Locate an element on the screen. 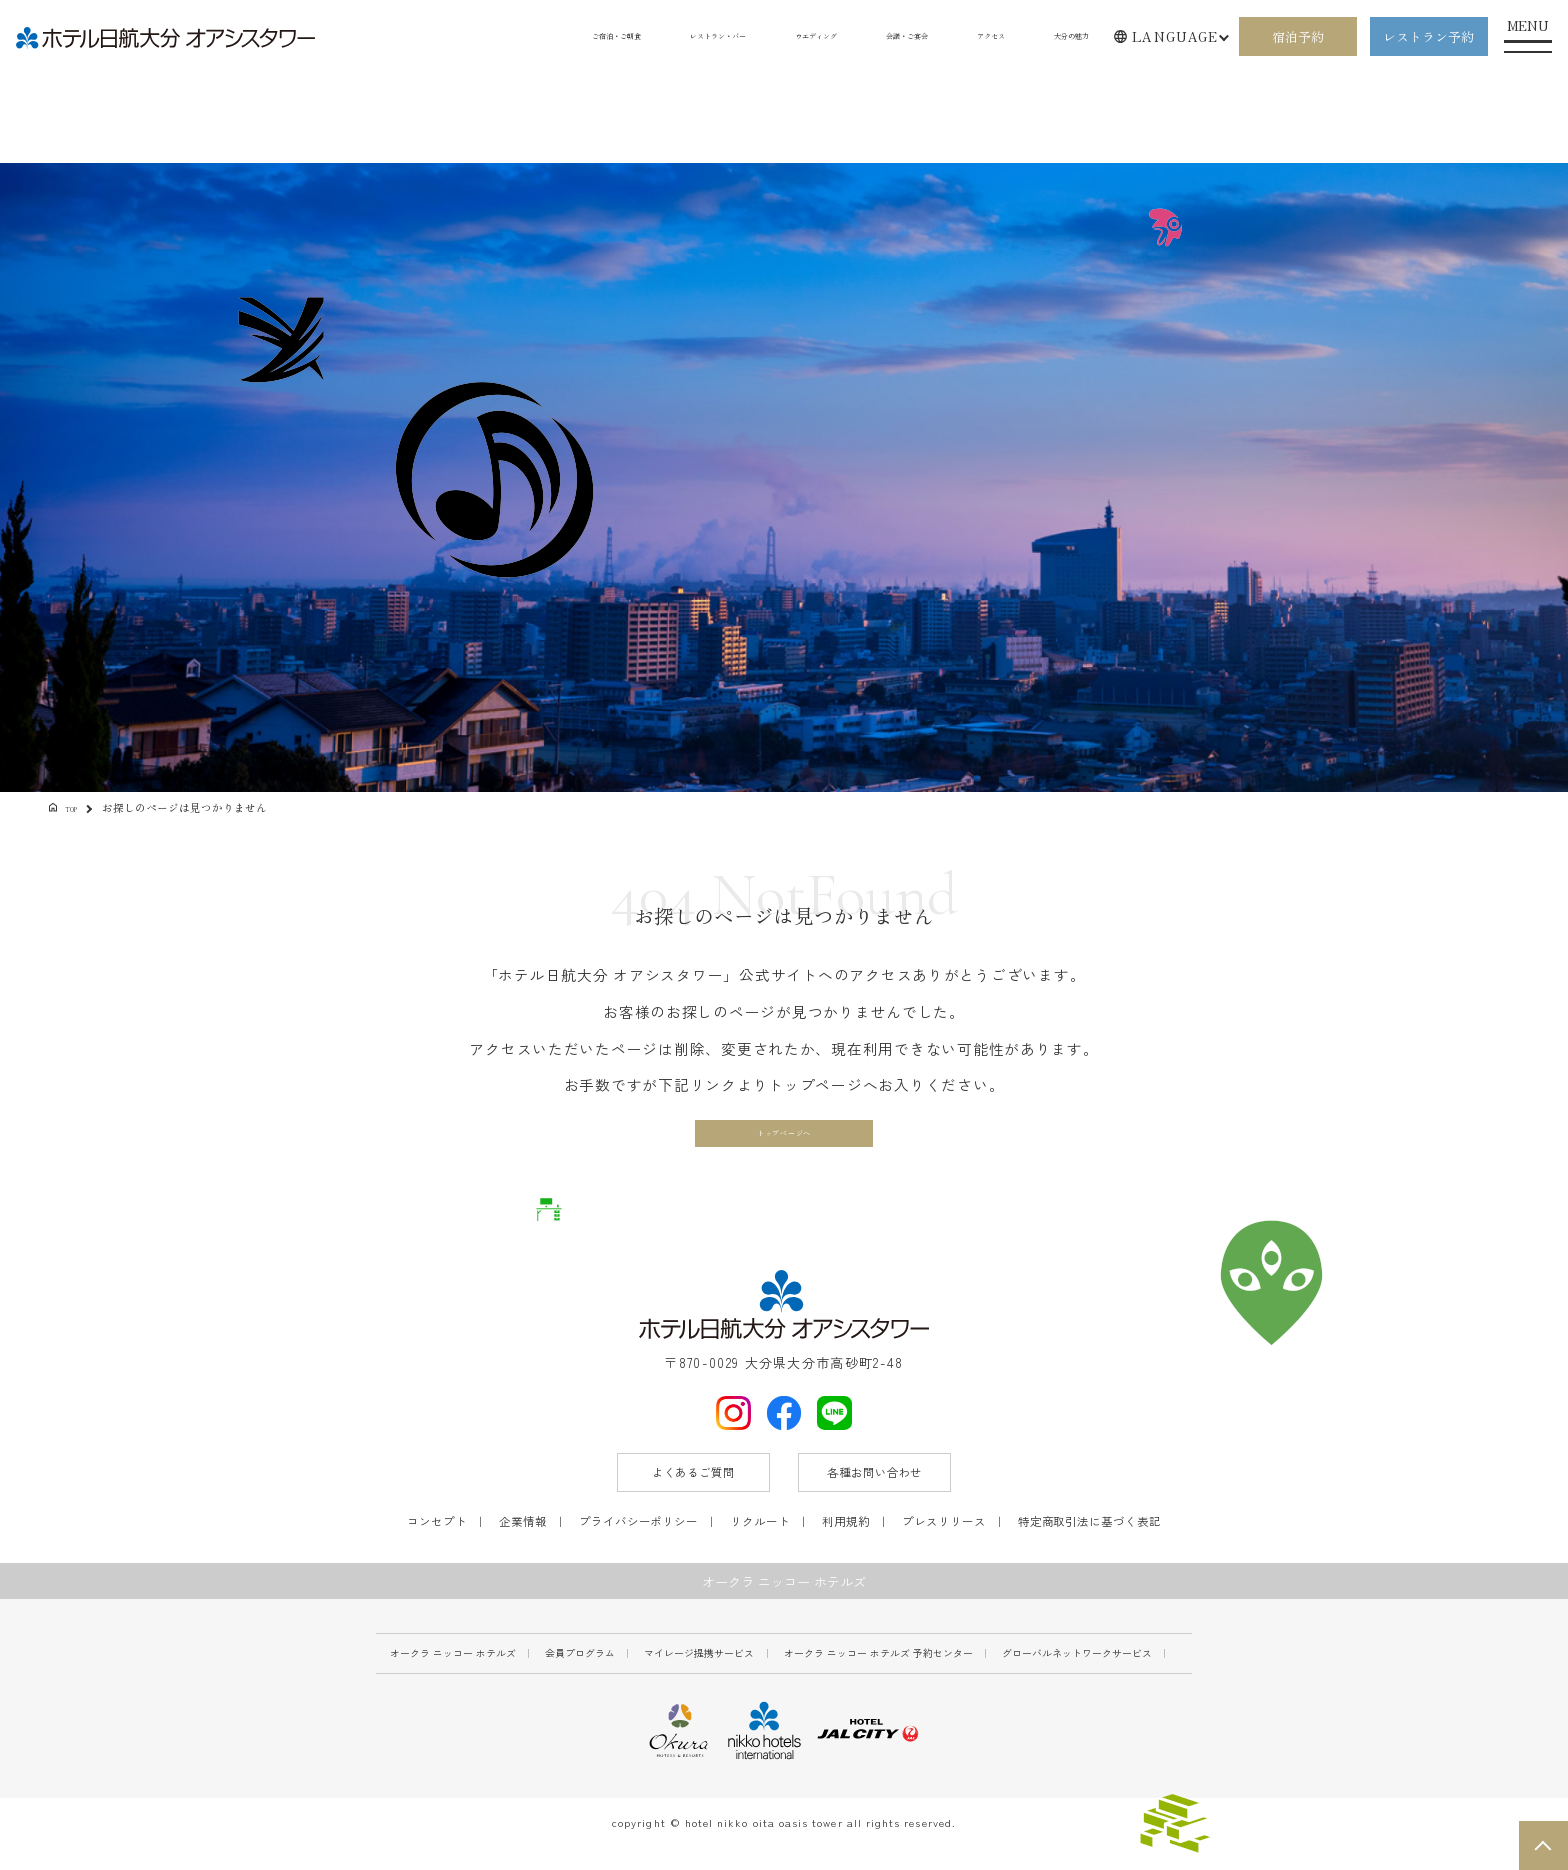  select the phrygian cap headgear item is located at coordinates (1165, 227).